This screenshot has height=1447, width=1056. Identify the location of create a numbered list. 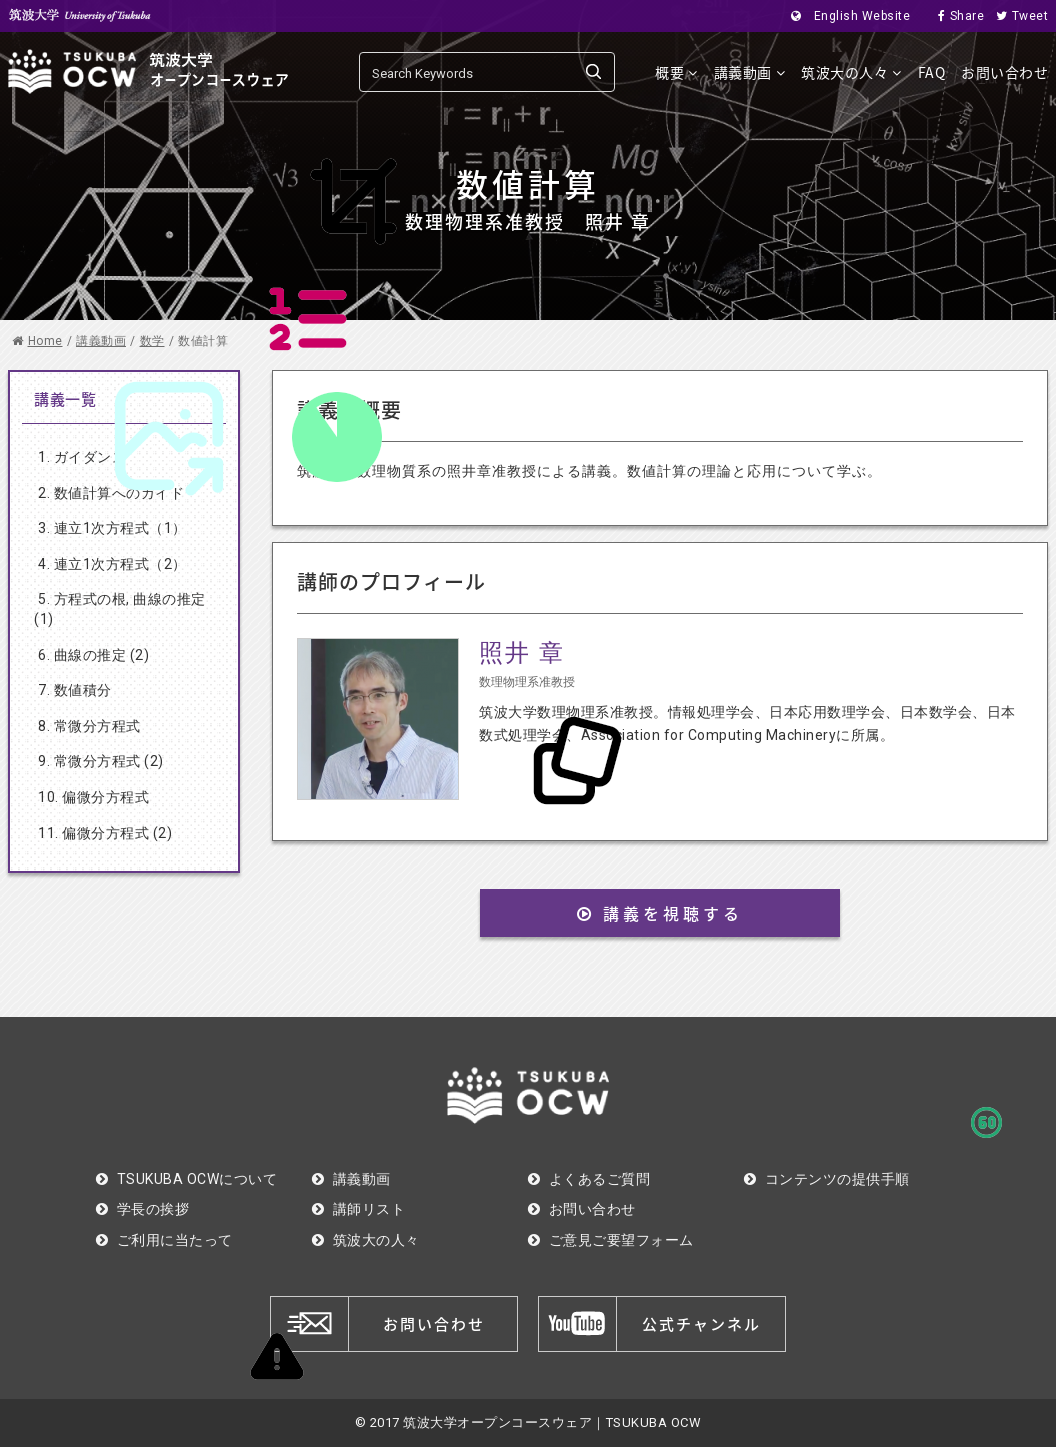
(308, 319).